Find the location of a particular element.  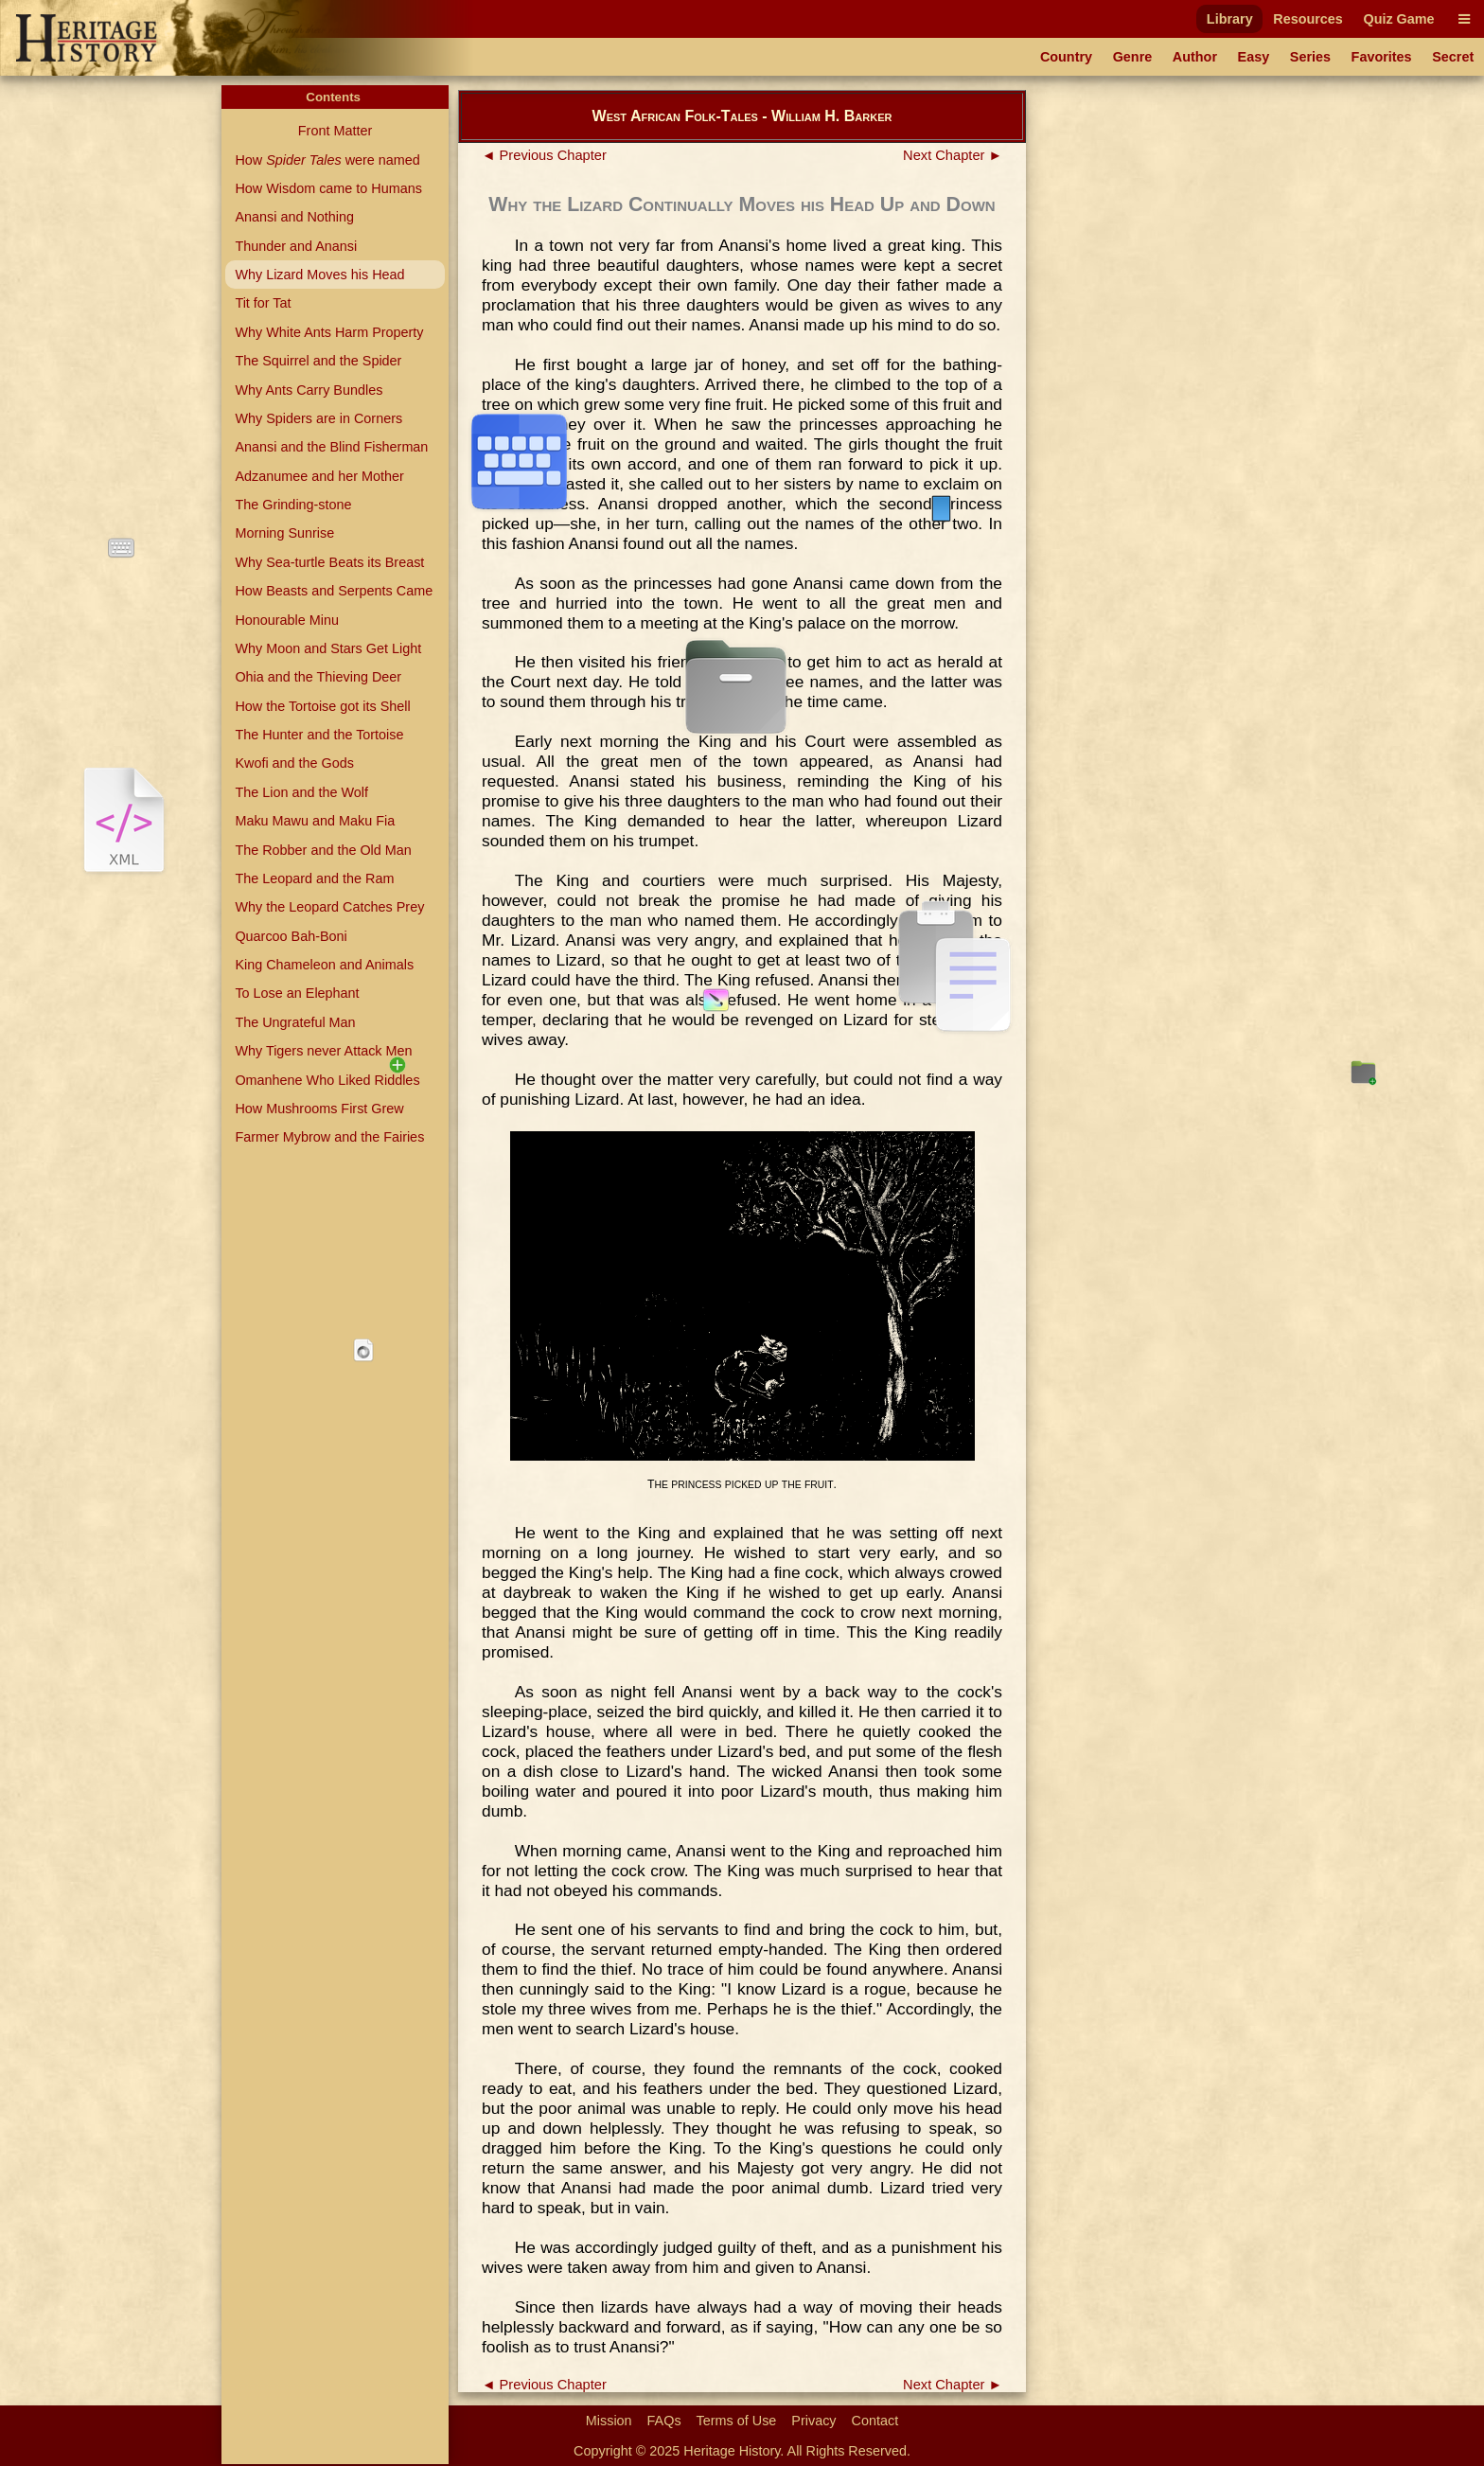

add a new item to the list is located at coordinates (398, 1065).